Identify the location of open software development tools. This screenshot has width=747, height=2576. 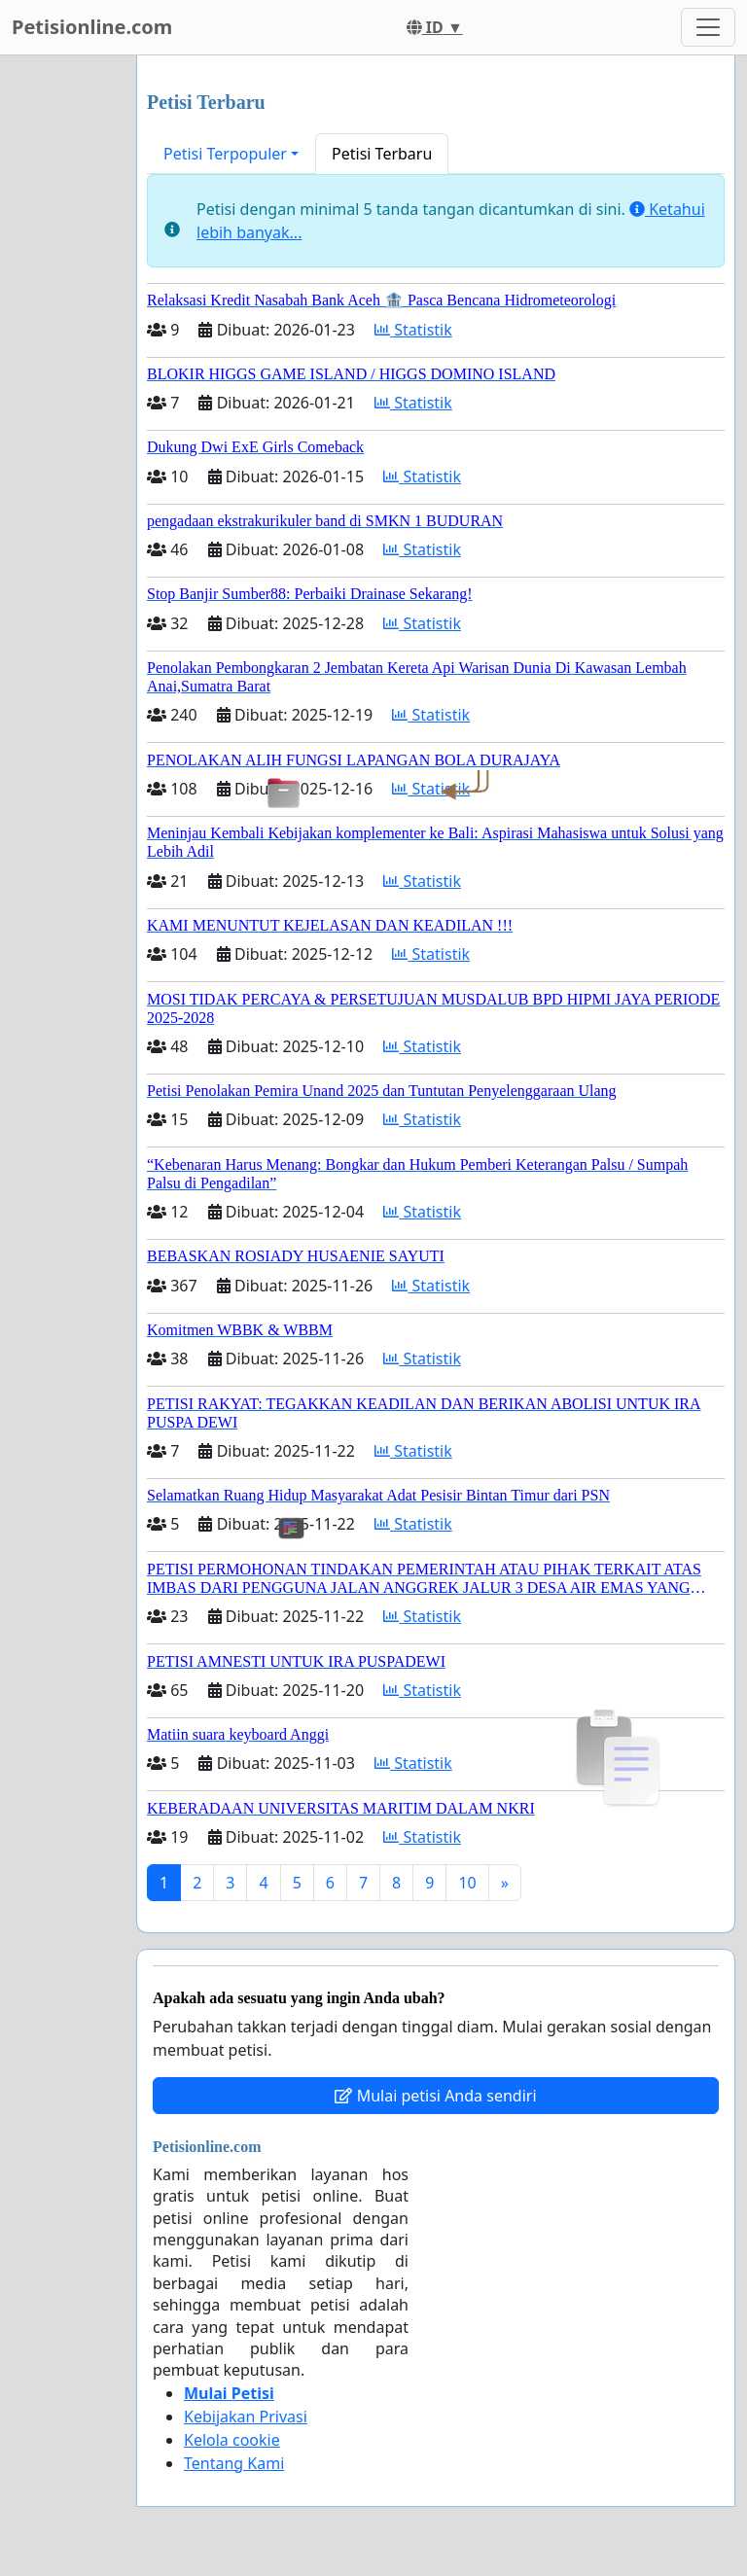
(291, 1528).